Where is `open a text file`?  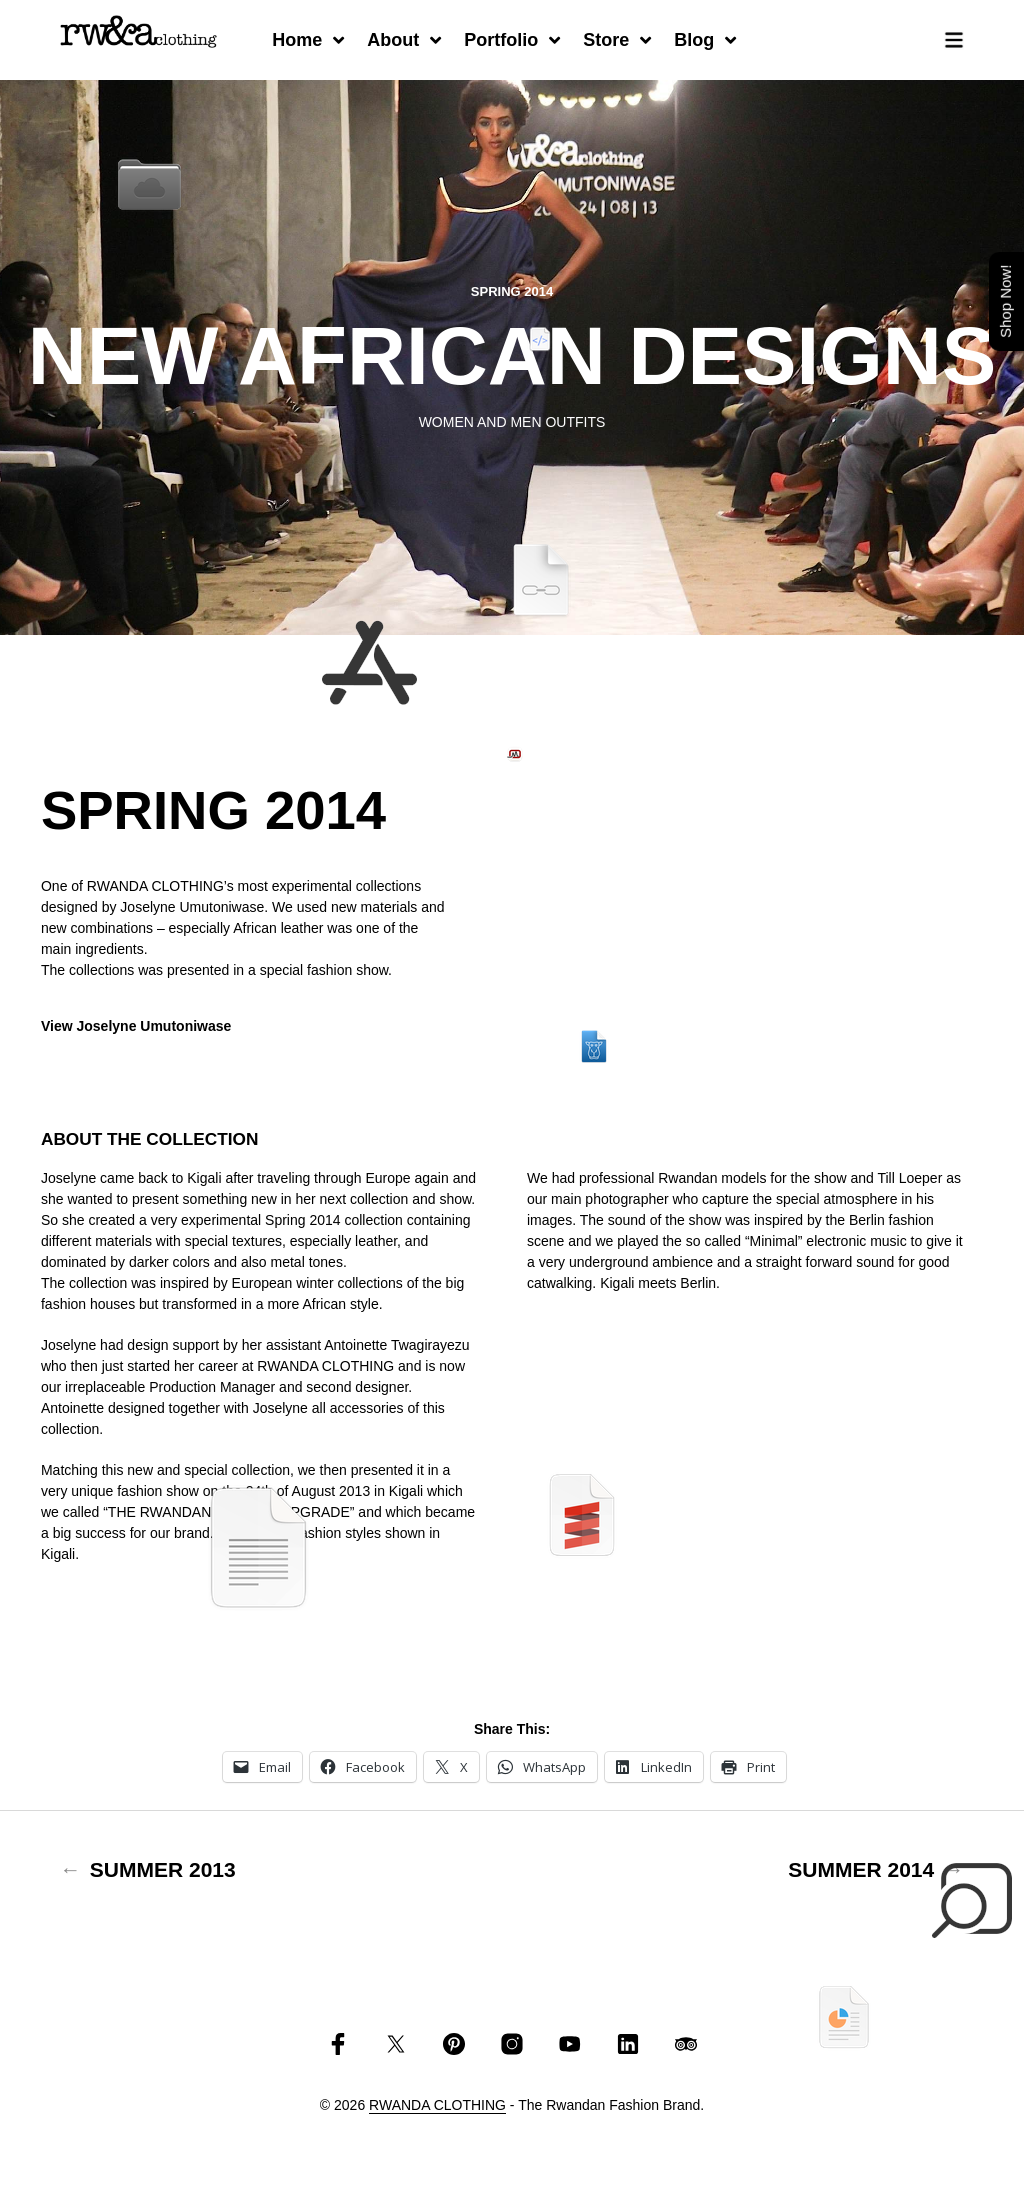
open a text file is located at coordinates (258, 1547).